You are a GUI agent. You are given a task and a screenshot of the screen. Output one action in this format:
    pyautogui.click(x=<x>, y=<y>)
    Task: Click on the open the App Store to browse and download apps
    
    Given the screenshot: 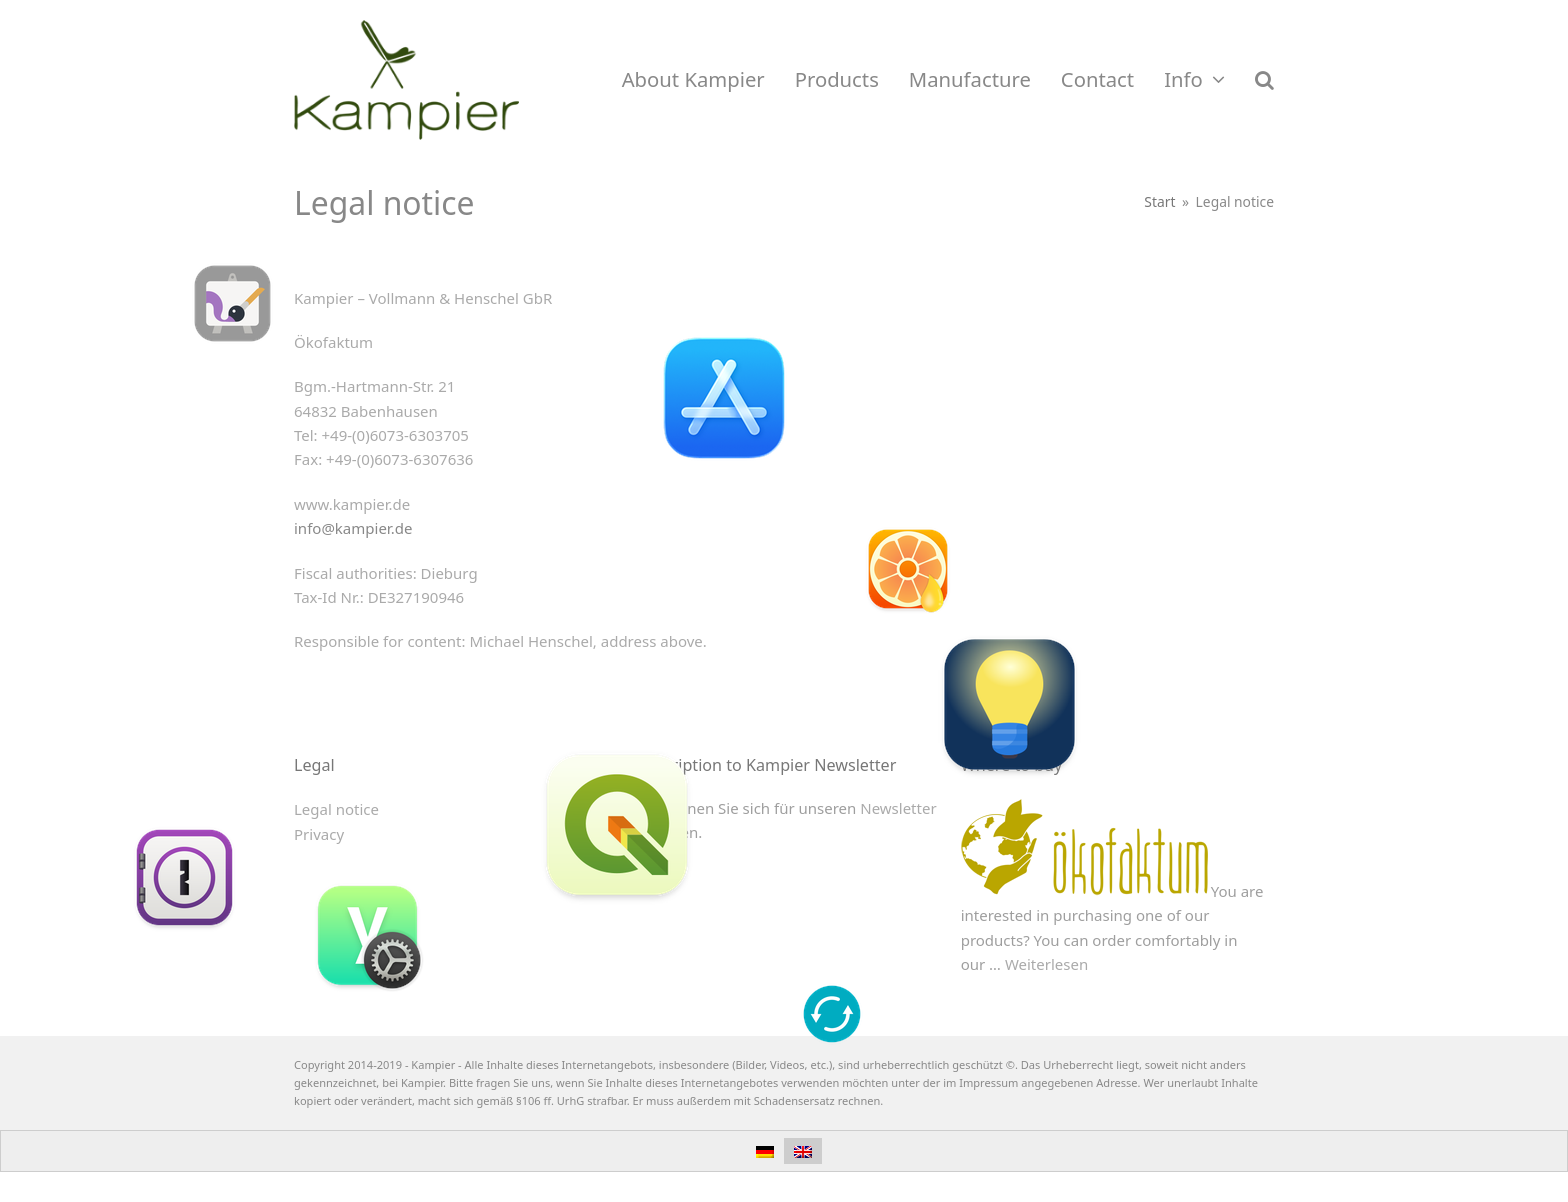 What is the action you would take?
    pyautogui.click(x=724, y=398)
    